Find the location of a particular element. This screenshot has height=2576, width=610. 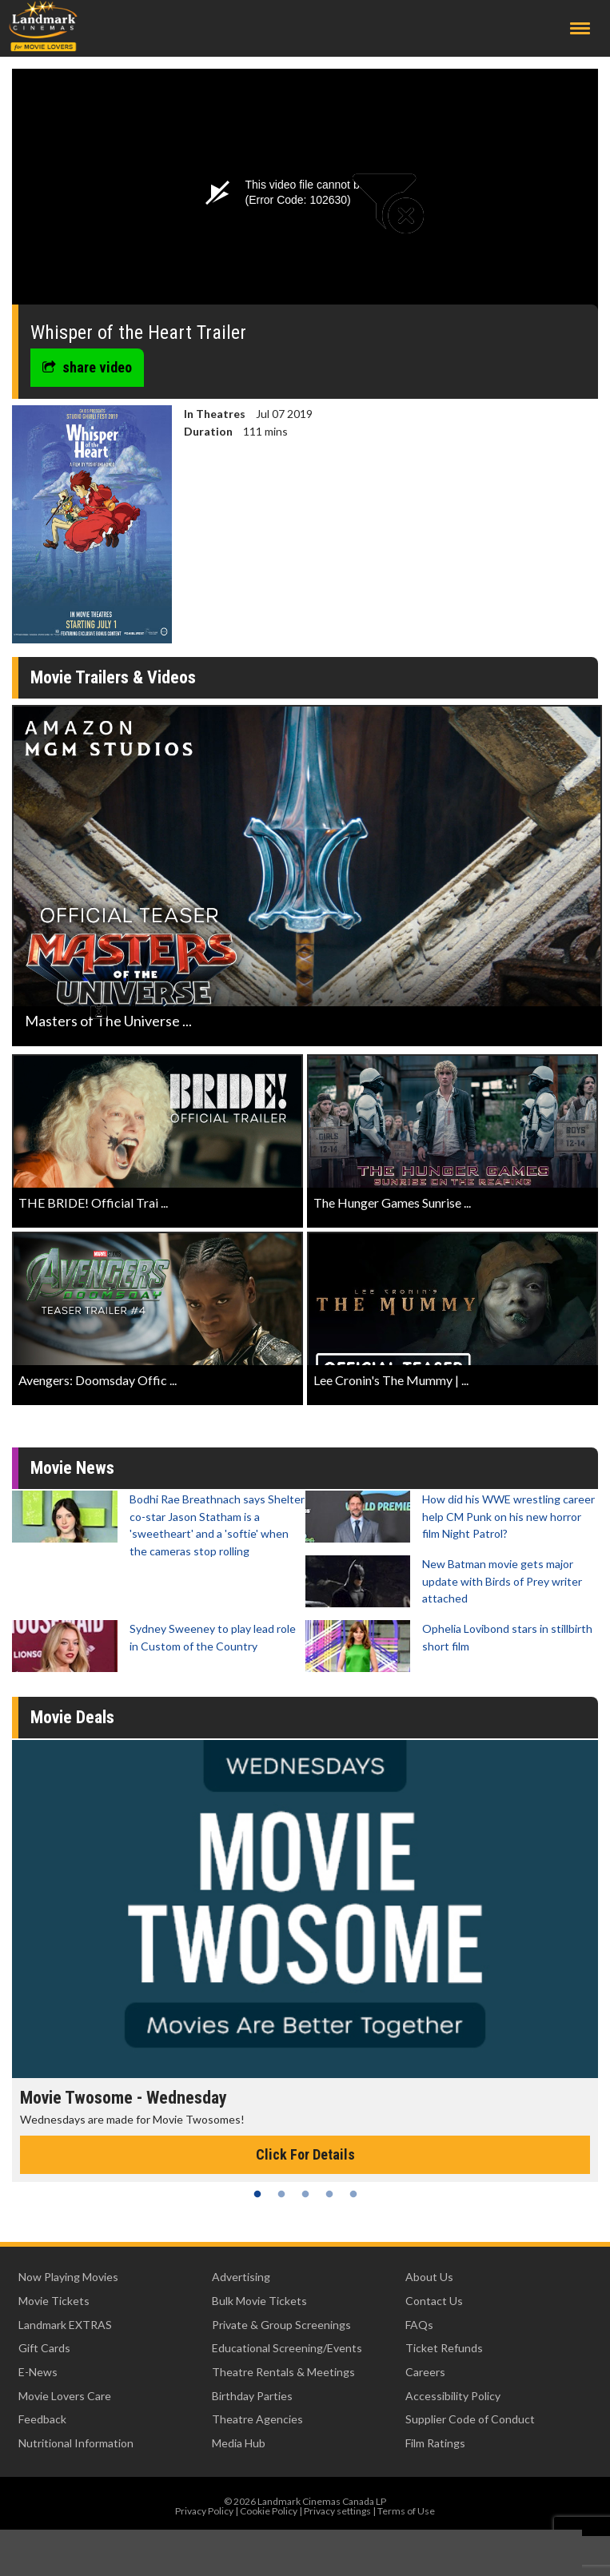

clear all active filters is located at coordinates (388, 197).